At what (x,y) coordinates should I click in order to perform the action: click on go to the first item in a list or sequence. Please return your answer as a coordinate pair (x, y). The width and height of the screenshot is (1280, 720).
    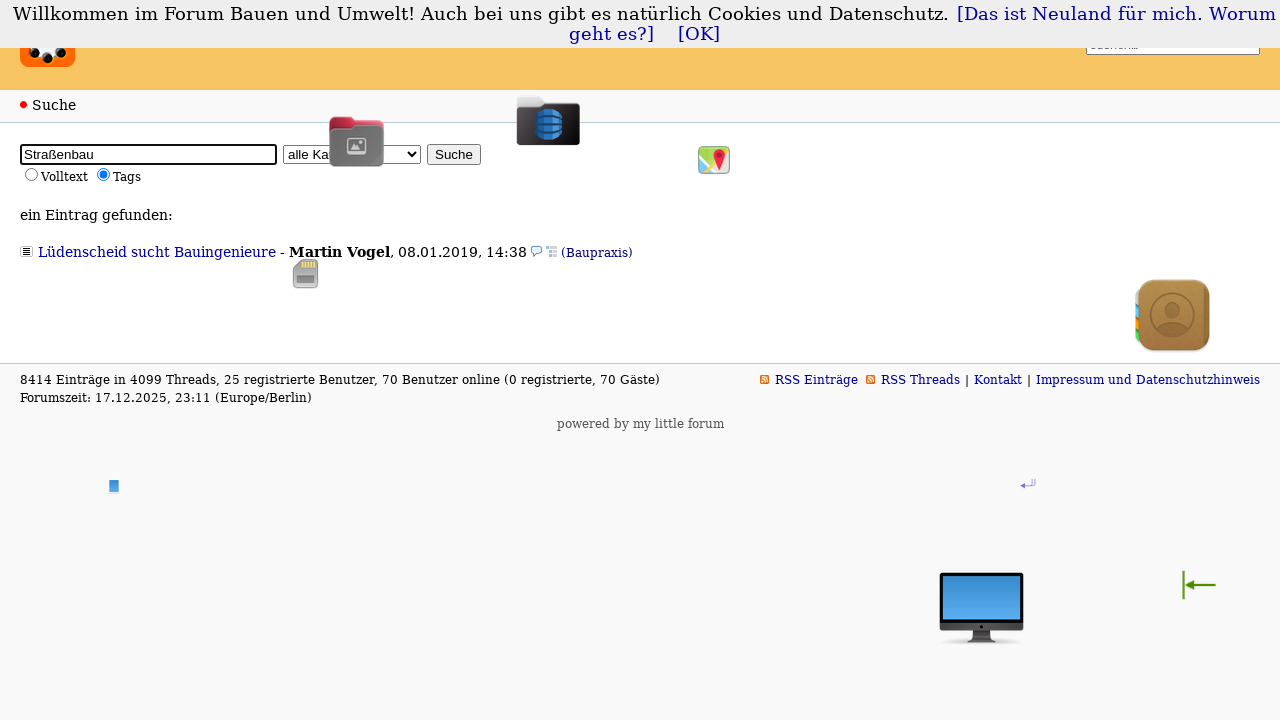
    Looking at the image, I should click on (1199, 585).